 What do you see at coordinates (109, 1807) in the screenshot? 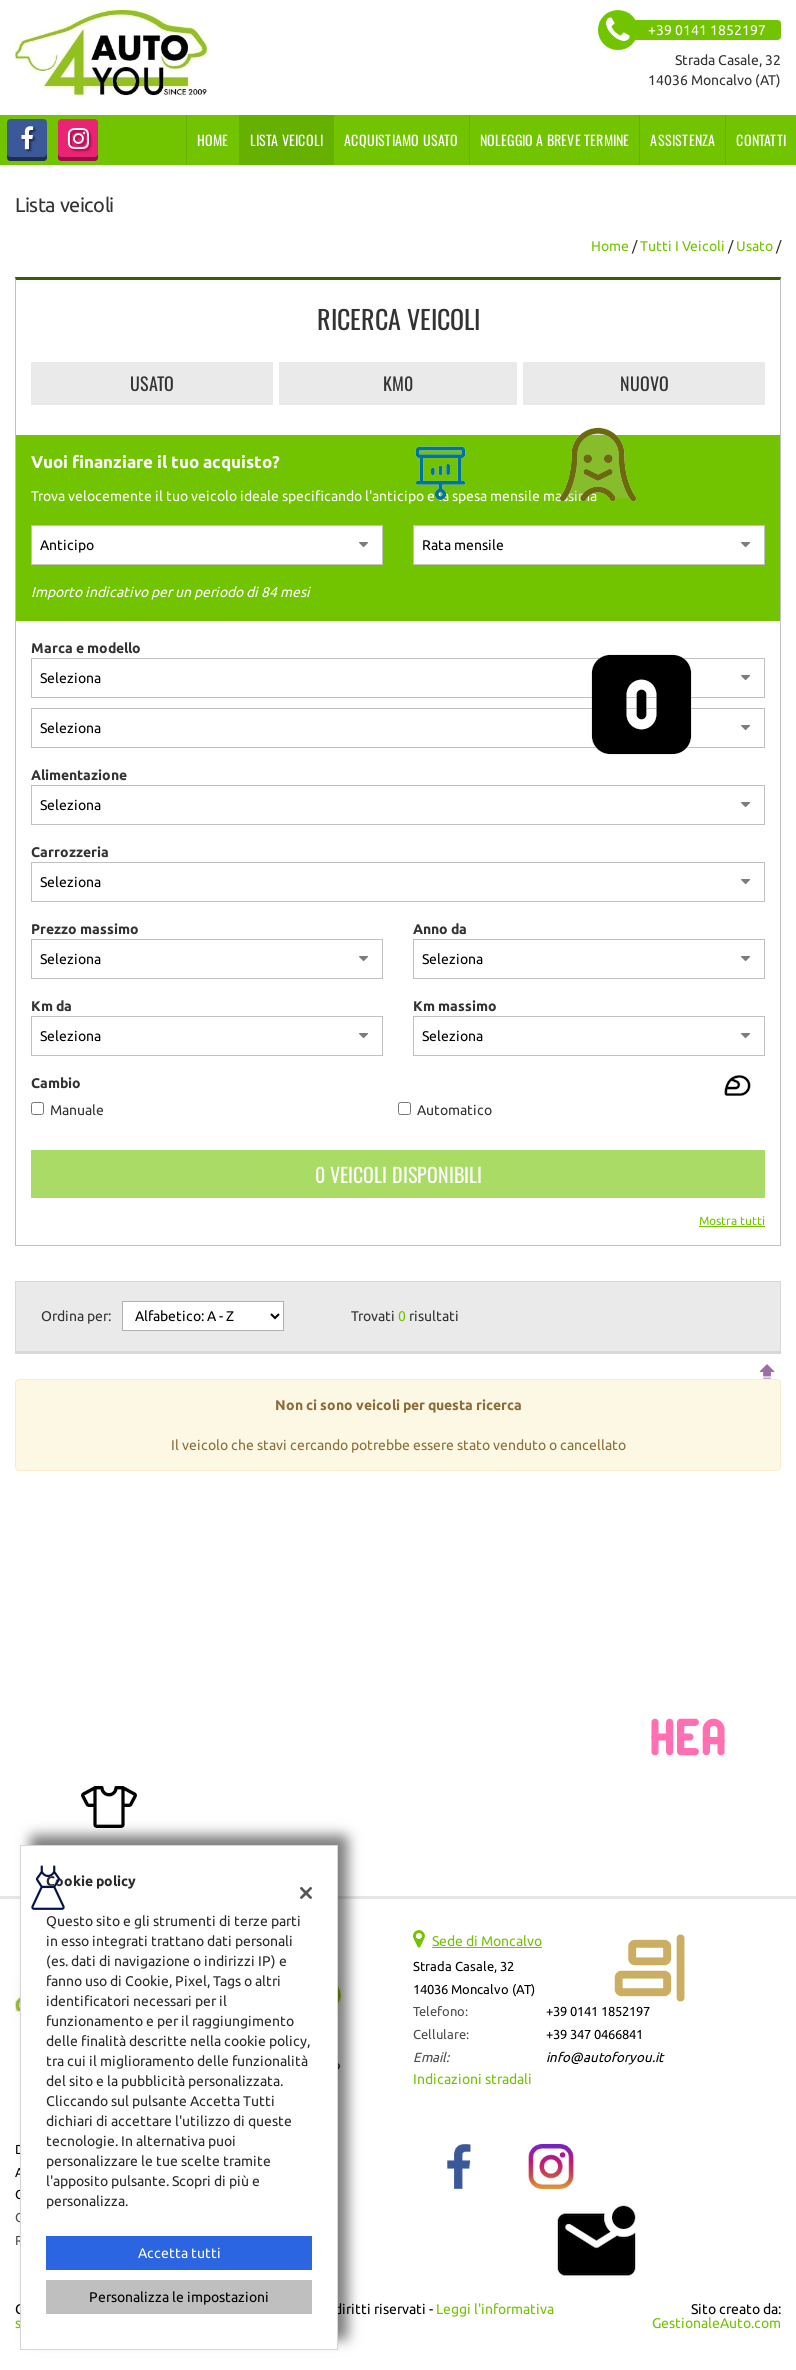
I see `browse clothing or apparel items` at bounding box center [109, 1807].